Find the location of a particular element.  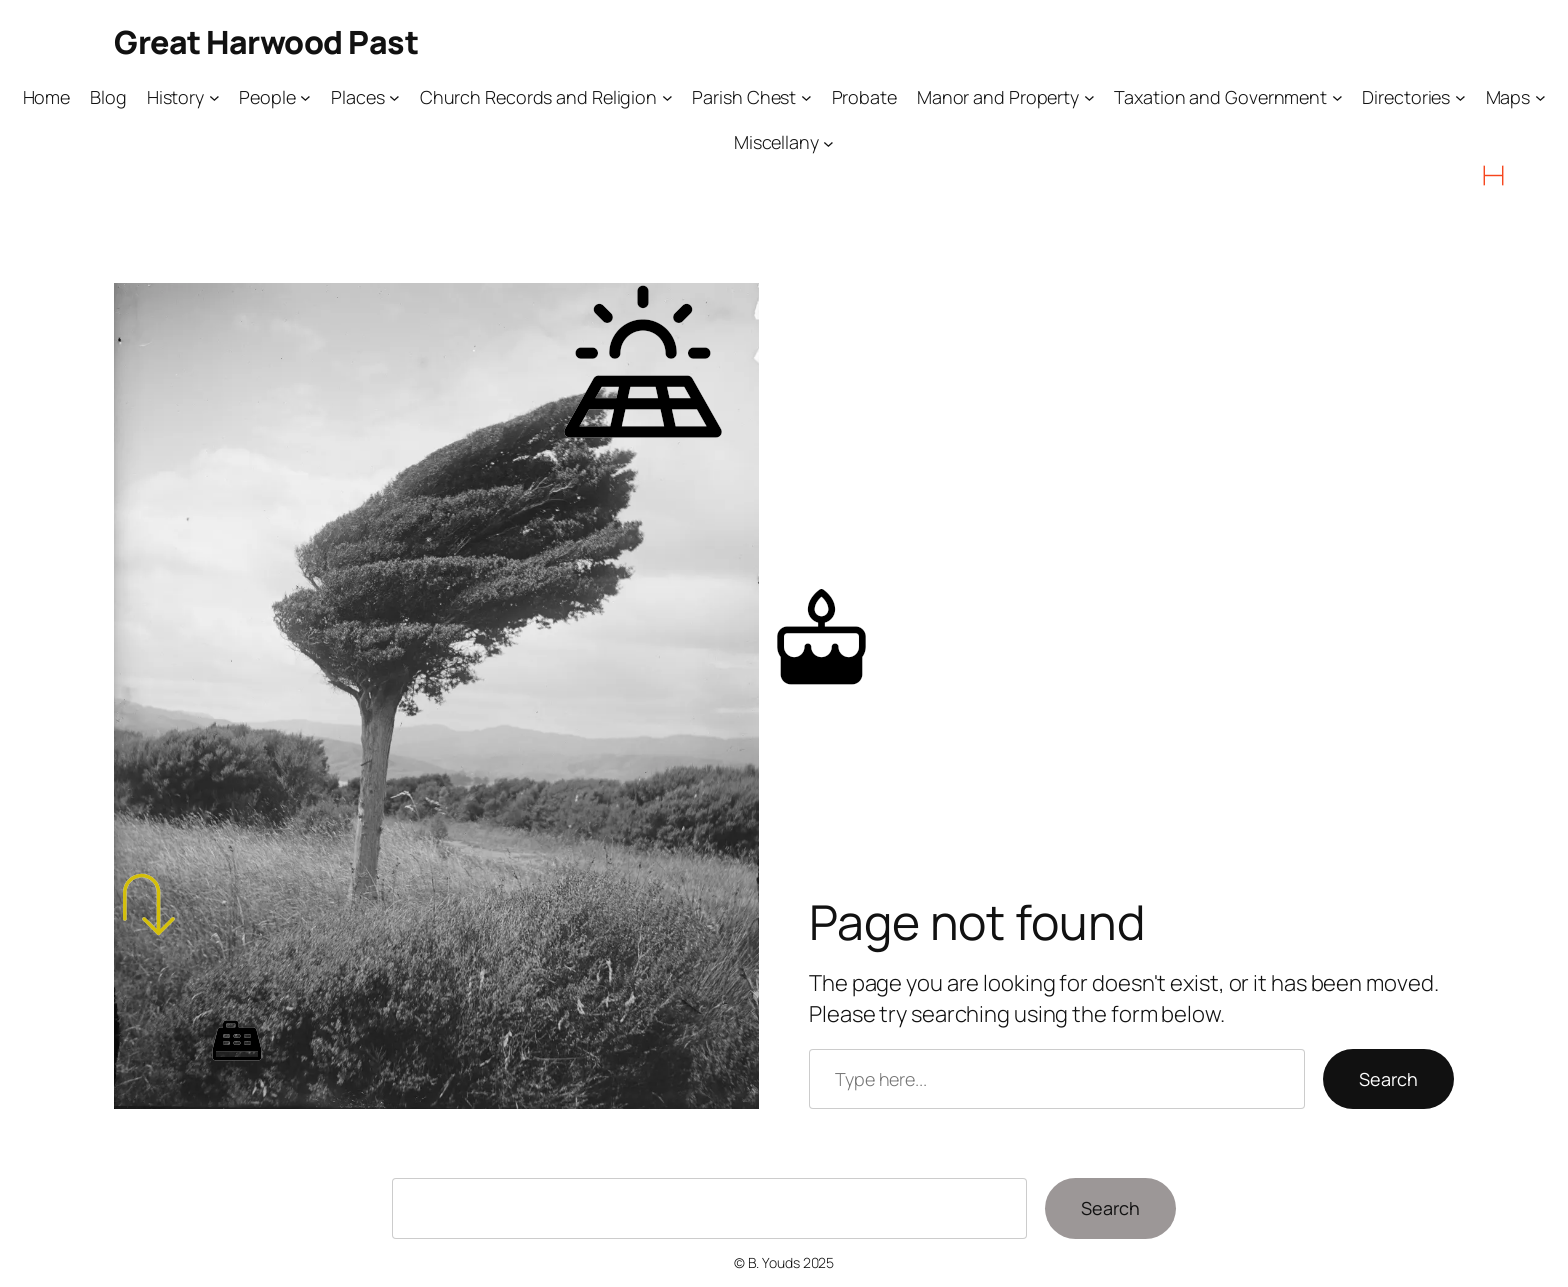

view solar energy or panel status is located at coordinates (643, 370).